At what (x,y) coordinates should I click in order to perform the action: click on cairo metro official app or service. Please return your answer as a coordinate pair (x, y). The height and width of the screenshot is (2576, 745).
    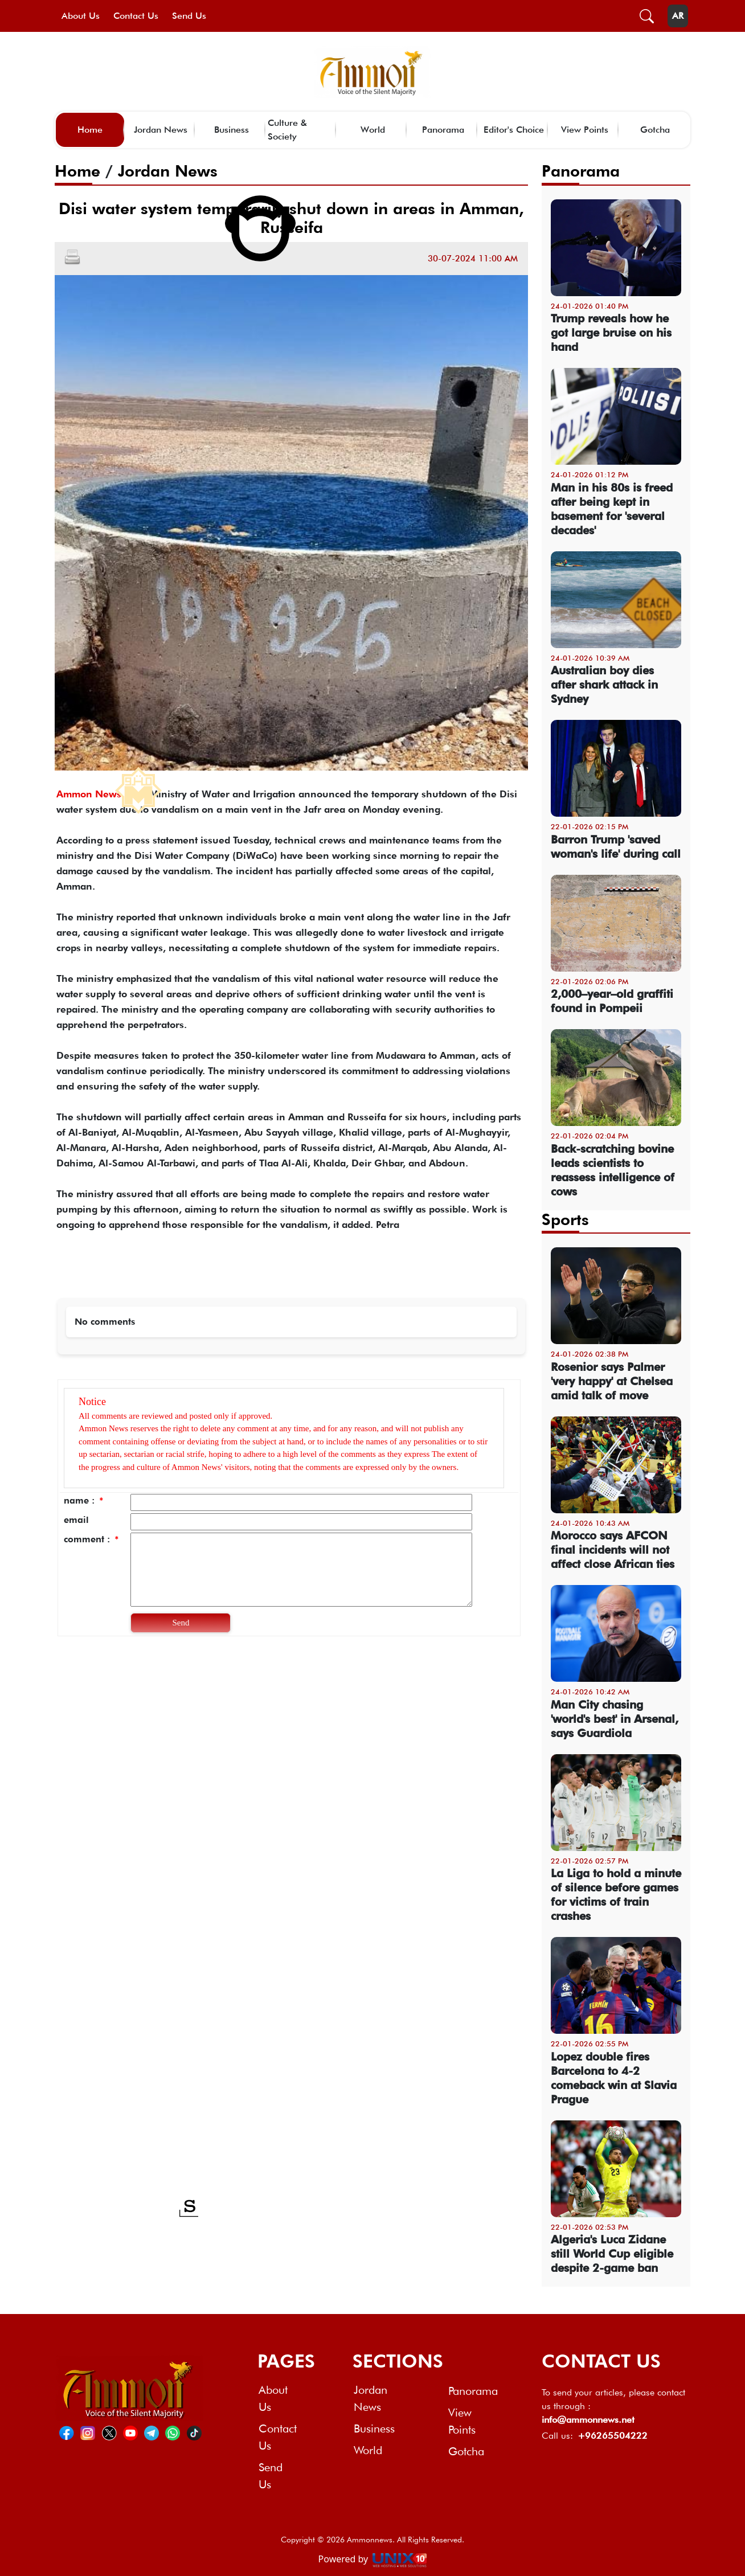
    Looking at the image, I should click on (138, 791).